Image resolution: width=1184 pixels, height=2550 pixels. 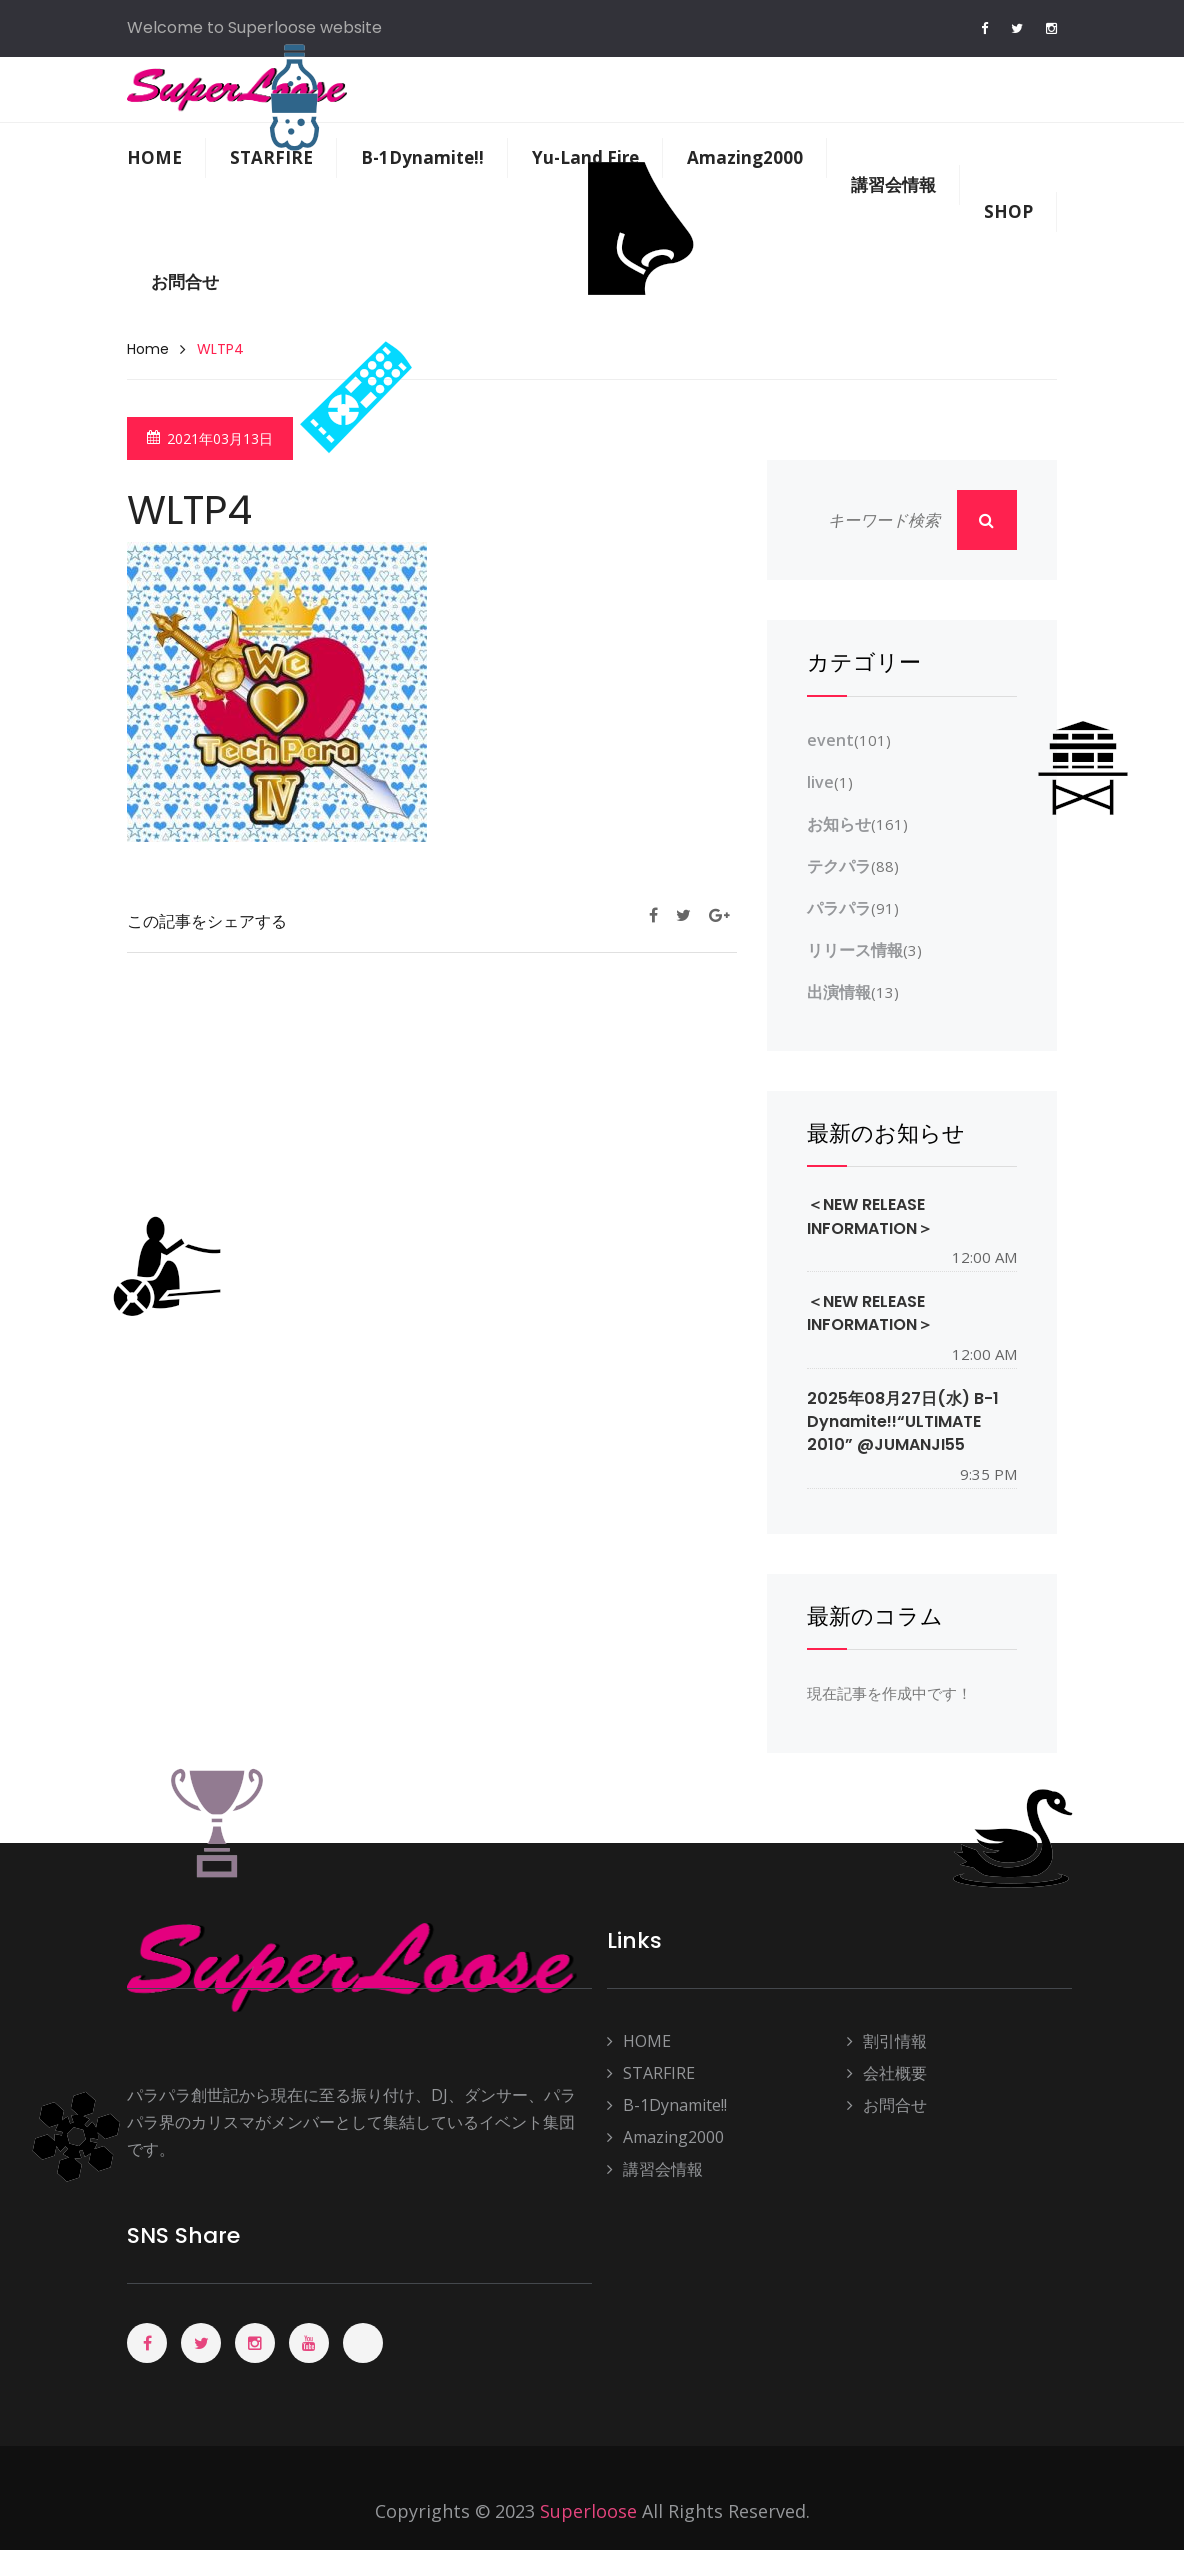 What do you see at coordinates (356, 396) in the screenshot?
I see `access remote control features` at bounding box center [356, 396].